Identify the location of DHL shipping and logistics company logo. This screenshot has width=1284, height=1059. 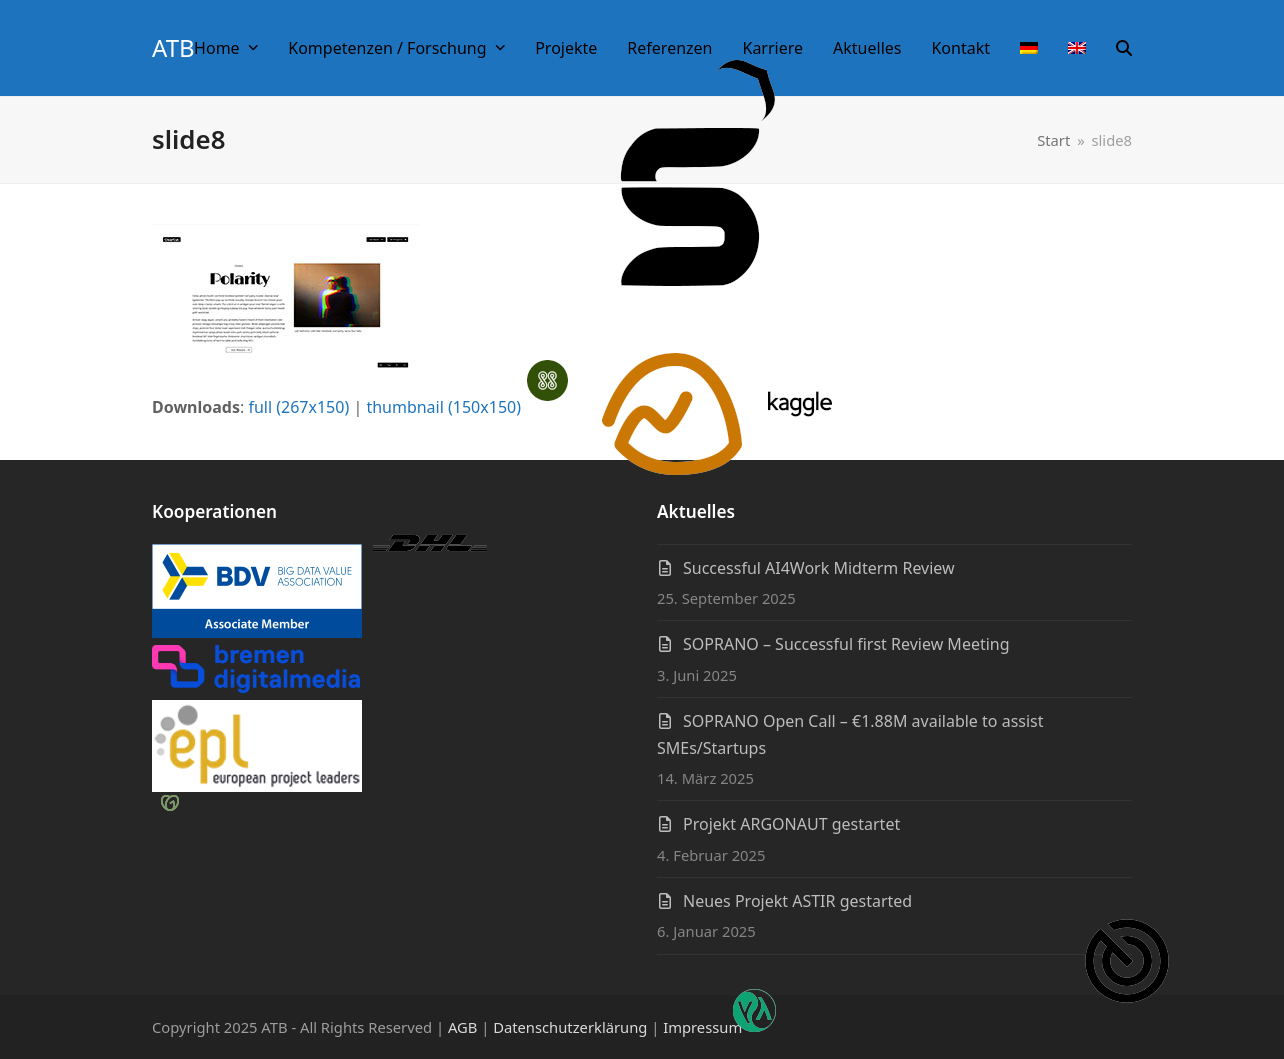
(430, 543).